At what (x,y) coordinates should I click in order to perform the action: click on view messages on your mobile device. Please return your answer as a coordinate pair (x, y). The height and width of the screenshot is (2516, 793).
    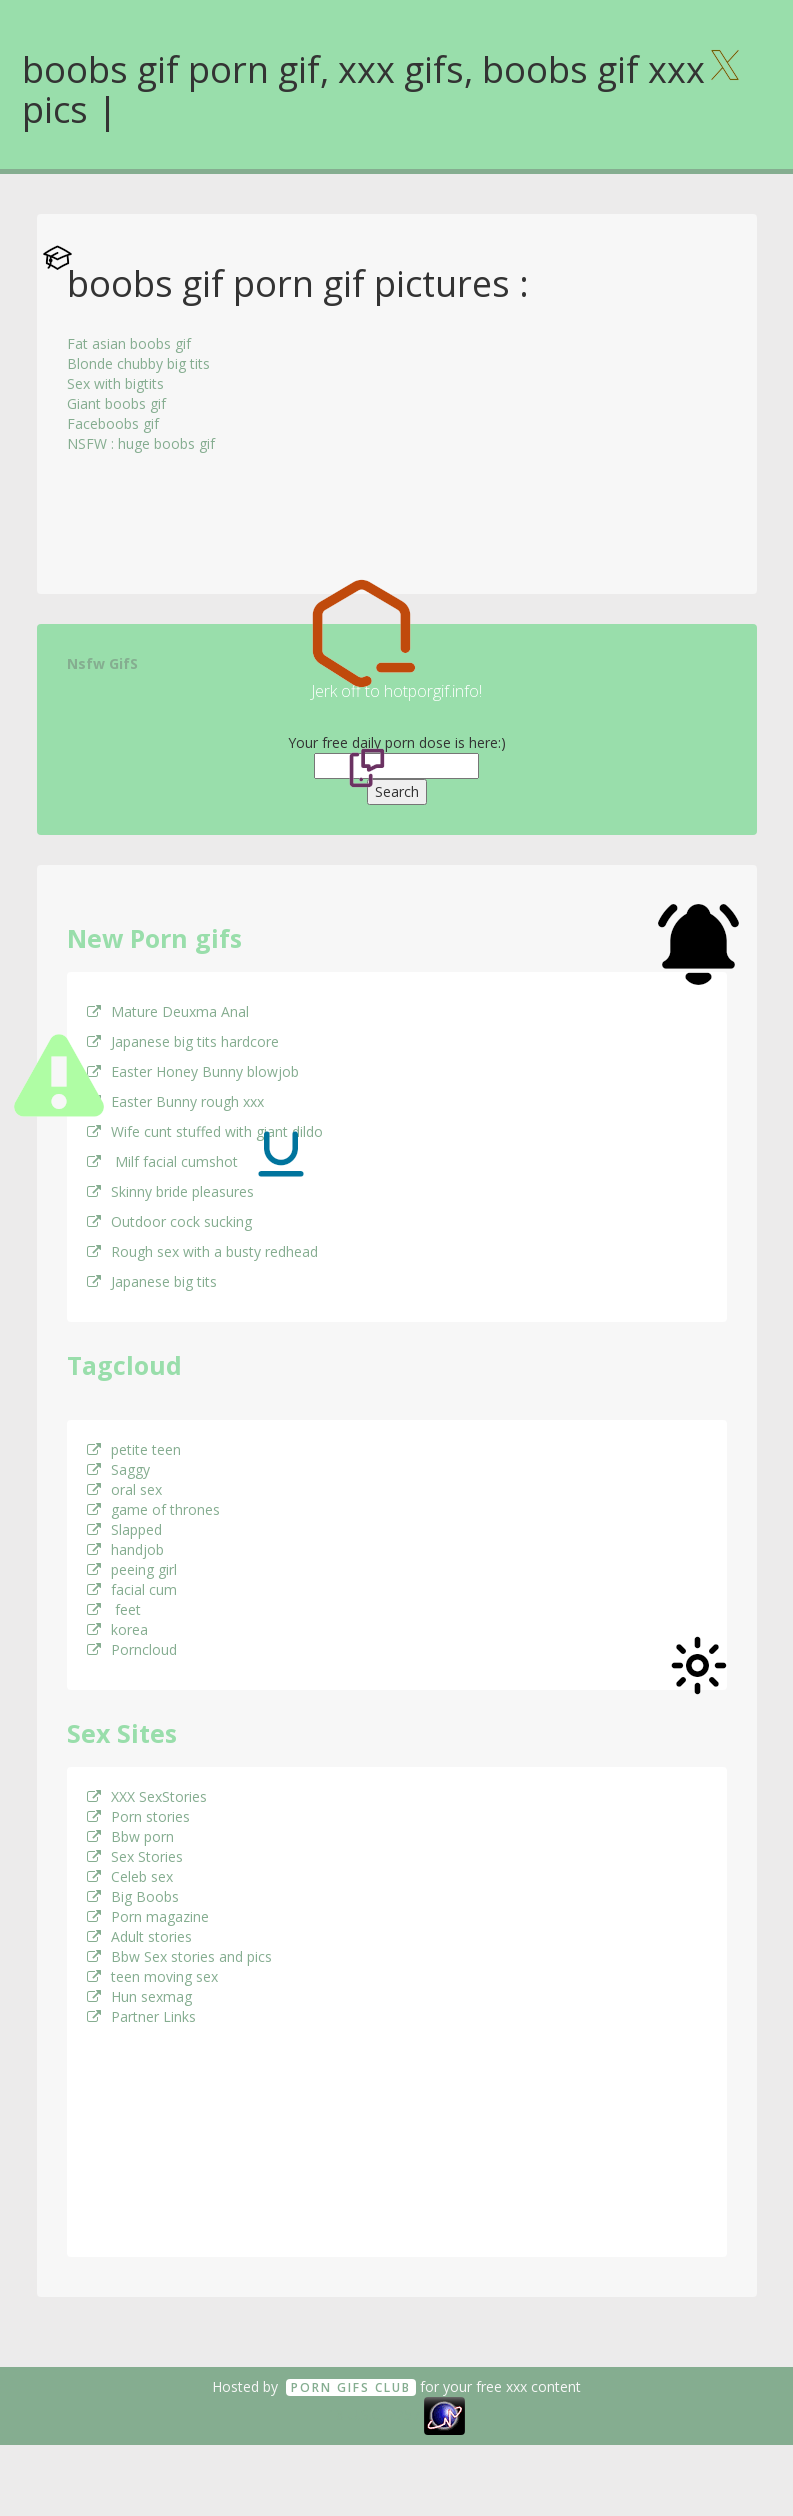
    Looking at the image, I should click on (365, 768).